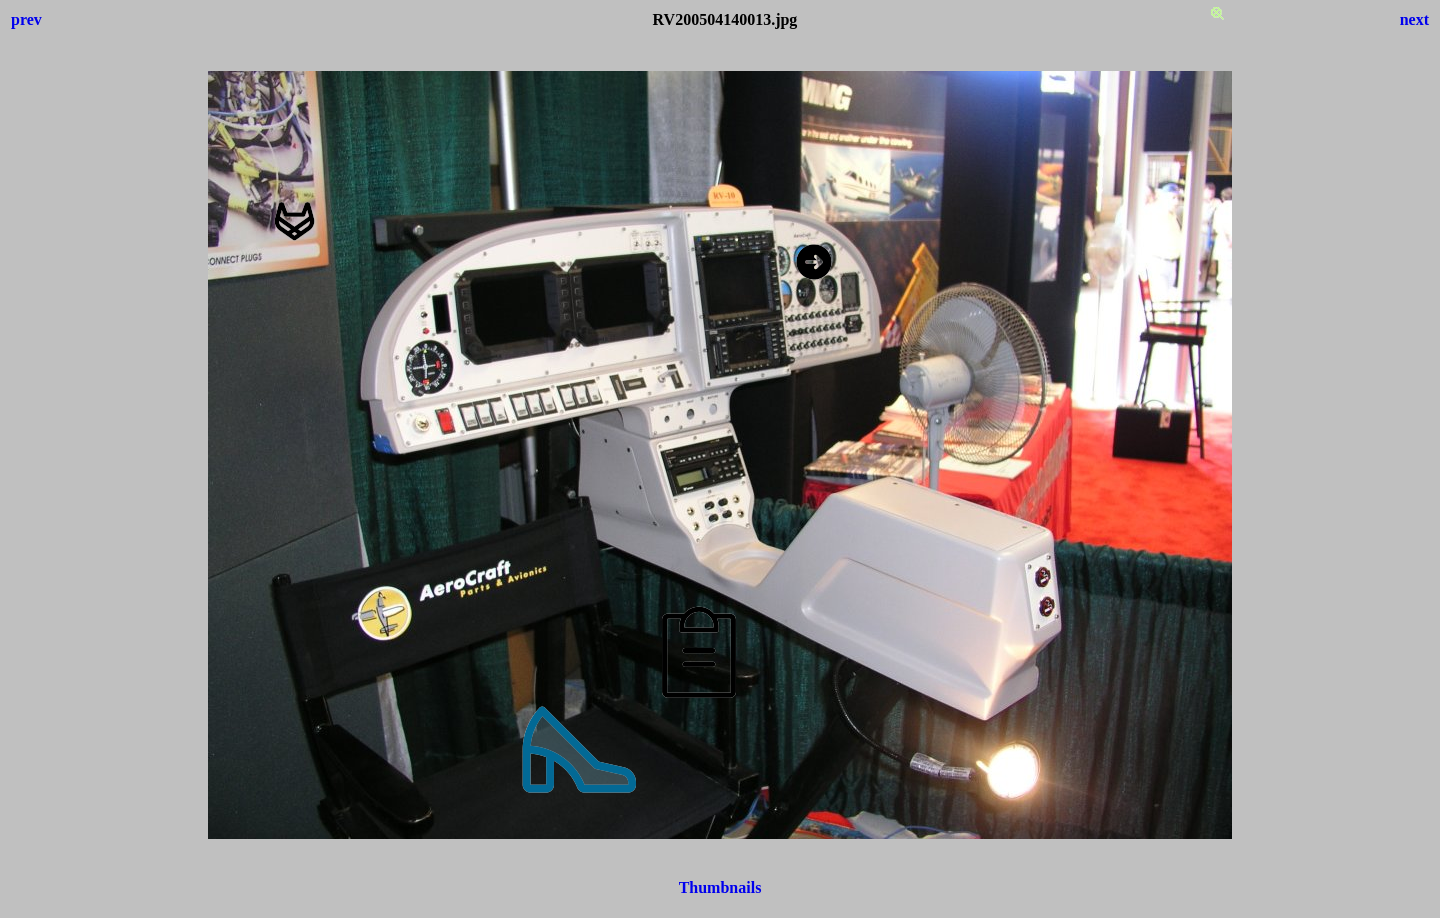  Describe the element at coordinates (699, 654) in the screenshot. I see `view clipboard contents` at that location.